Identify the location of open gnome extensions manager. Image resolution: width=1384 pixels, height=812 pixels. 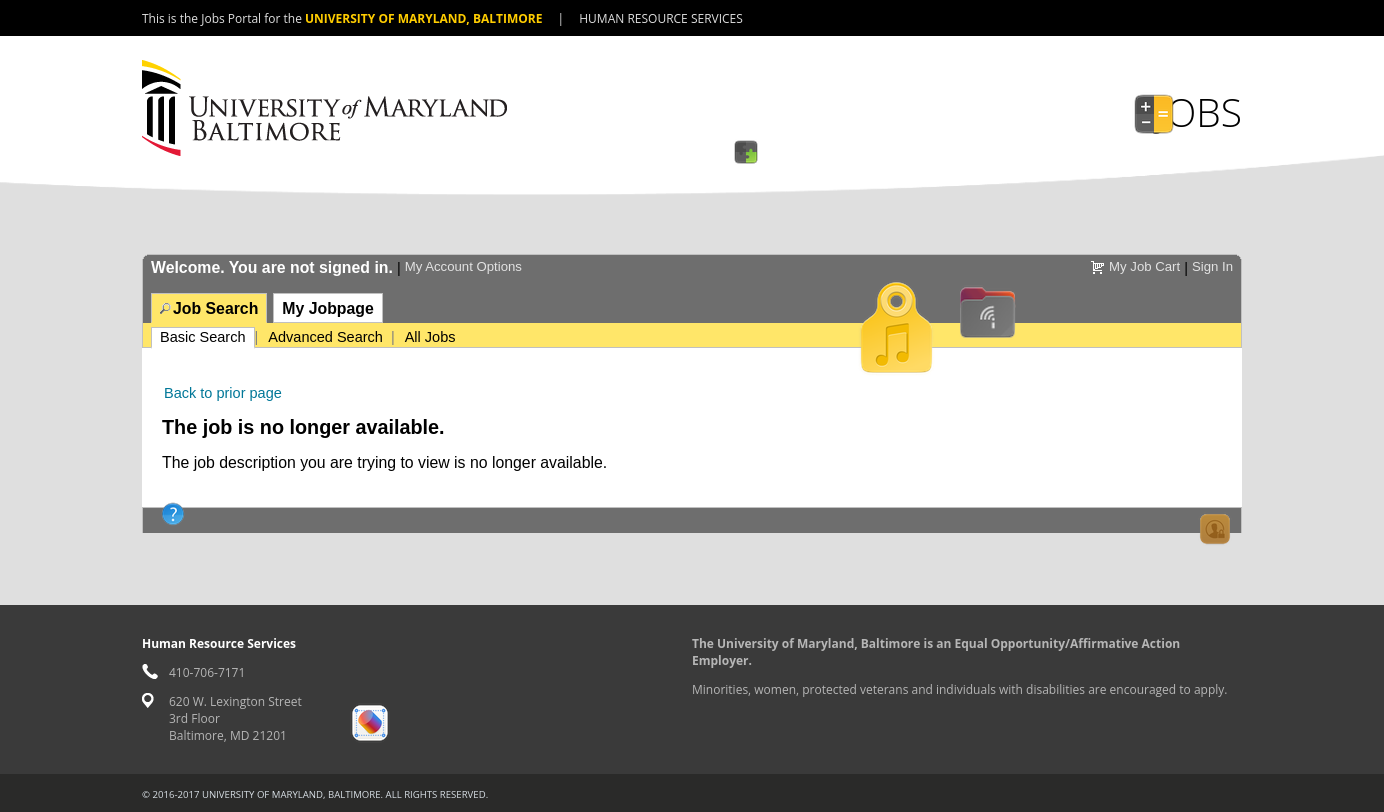
(746, 152).